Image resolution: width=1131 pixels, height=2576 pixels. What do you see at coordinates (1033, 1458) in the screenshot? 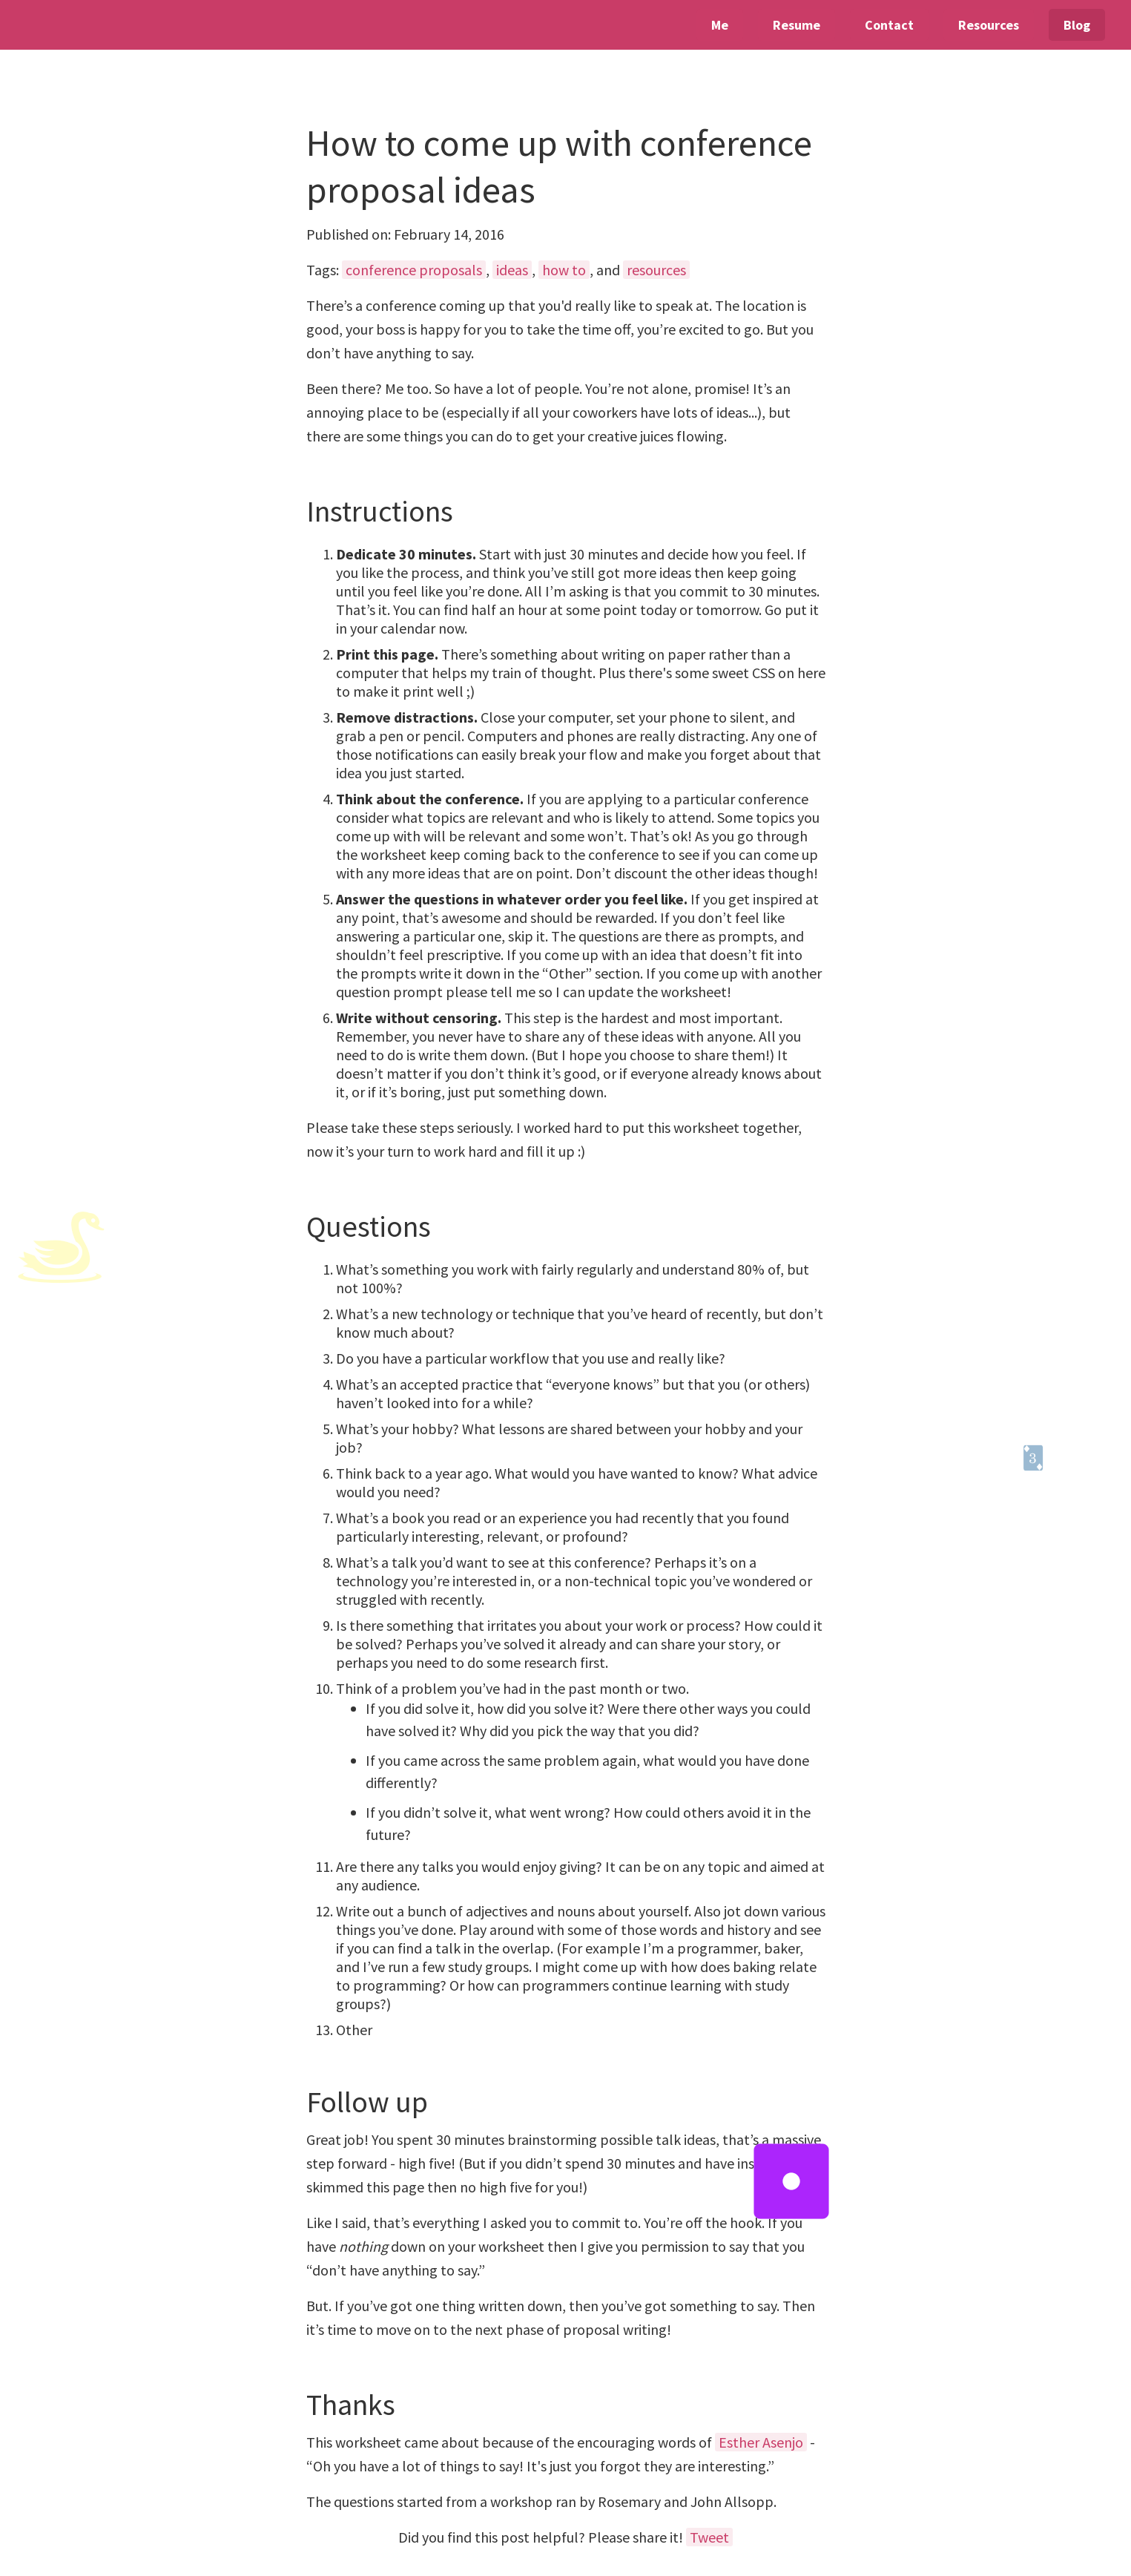
I see `three of diamonds playing card` at bounding box center [1033, 1458].